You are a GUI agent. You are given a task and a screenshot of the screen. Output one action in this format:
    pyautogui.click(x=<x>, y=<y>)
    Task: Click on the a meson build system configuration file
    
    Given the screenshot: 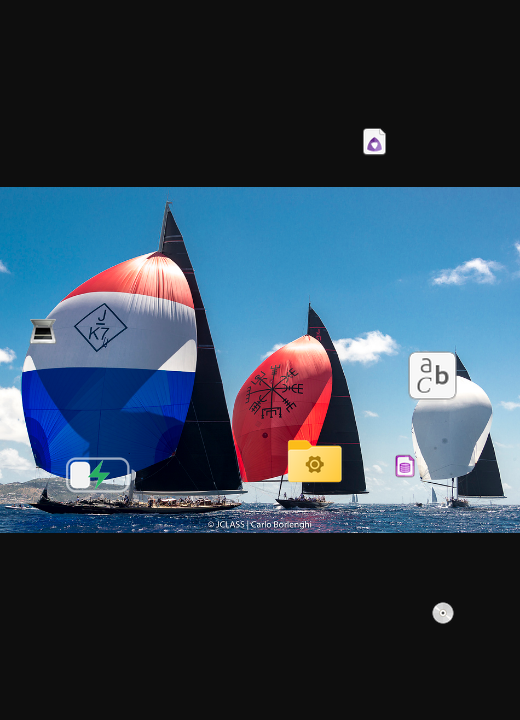 What is the action you would take?
    pyautogui.click(x=374, y=141)
    